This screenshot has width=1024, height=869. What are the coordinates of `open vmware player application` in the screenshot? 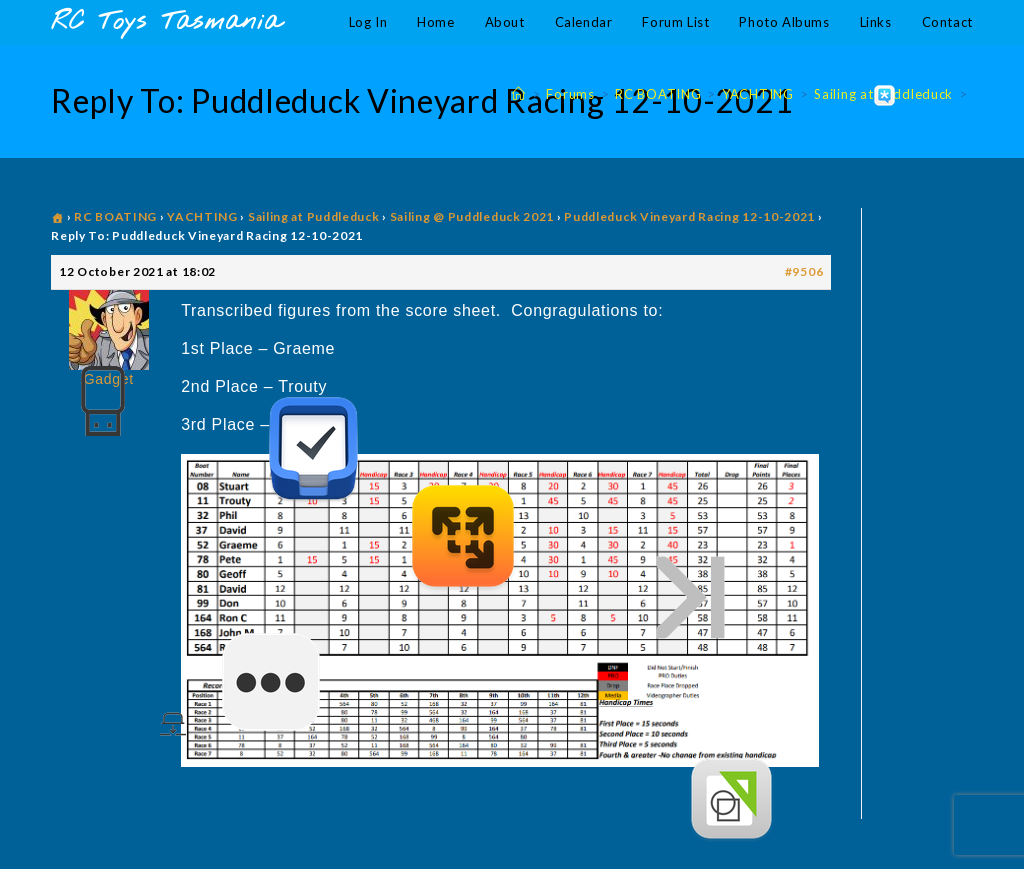 It's located at (463, 536).